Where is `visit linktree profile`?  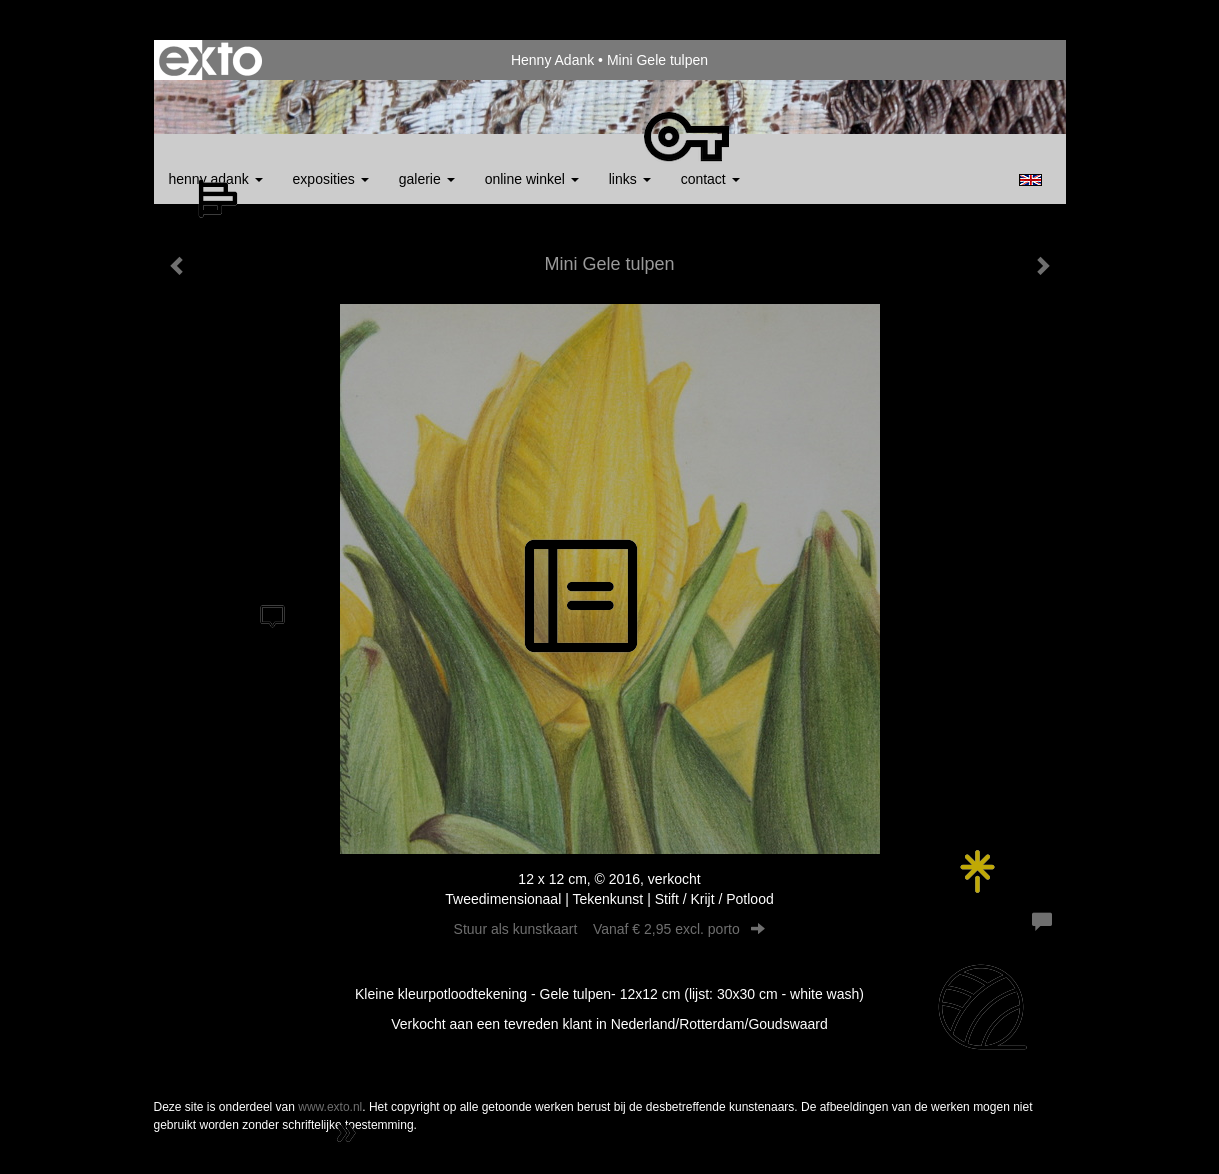 visit linktree profile is located at coordinates (977, 871).